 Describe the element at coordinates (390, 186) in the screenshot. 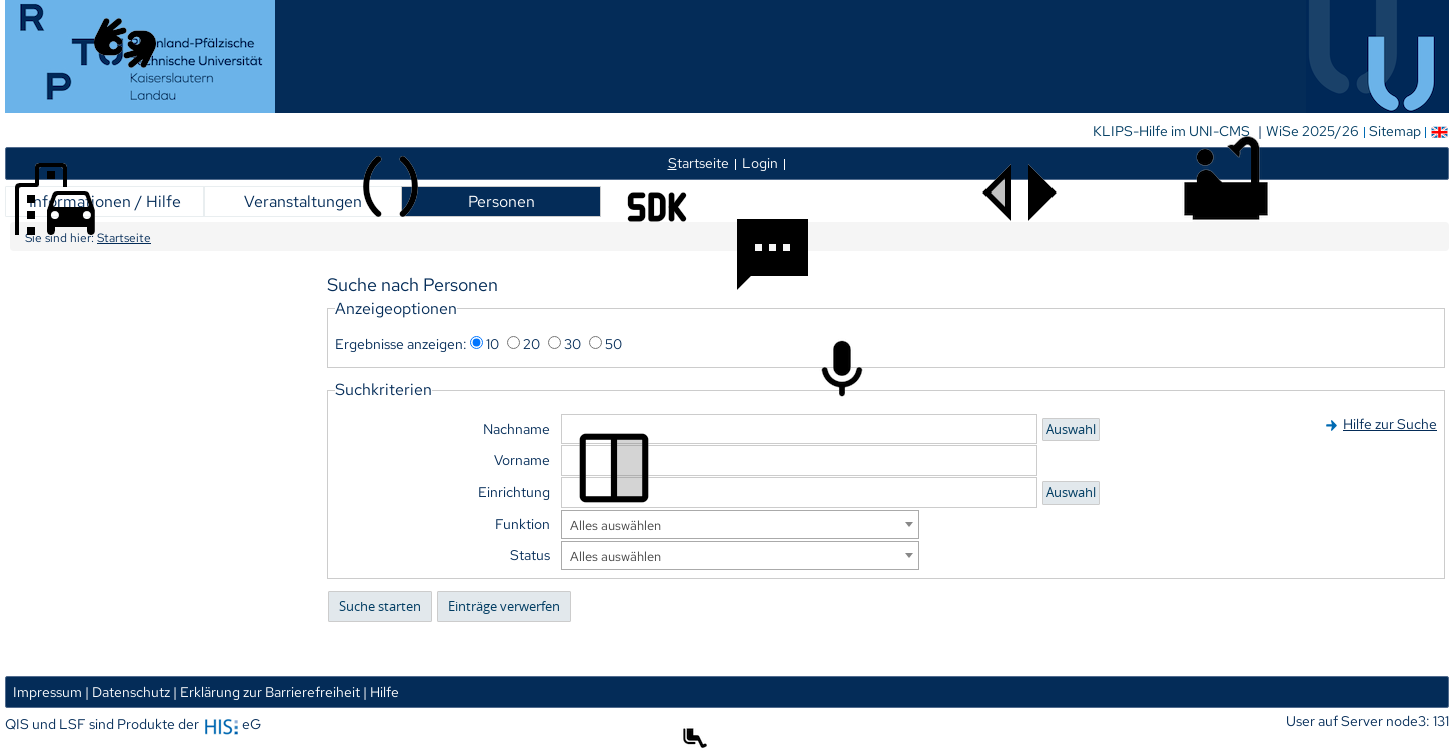

I see `insert parentheses or brackets in text` at that location.